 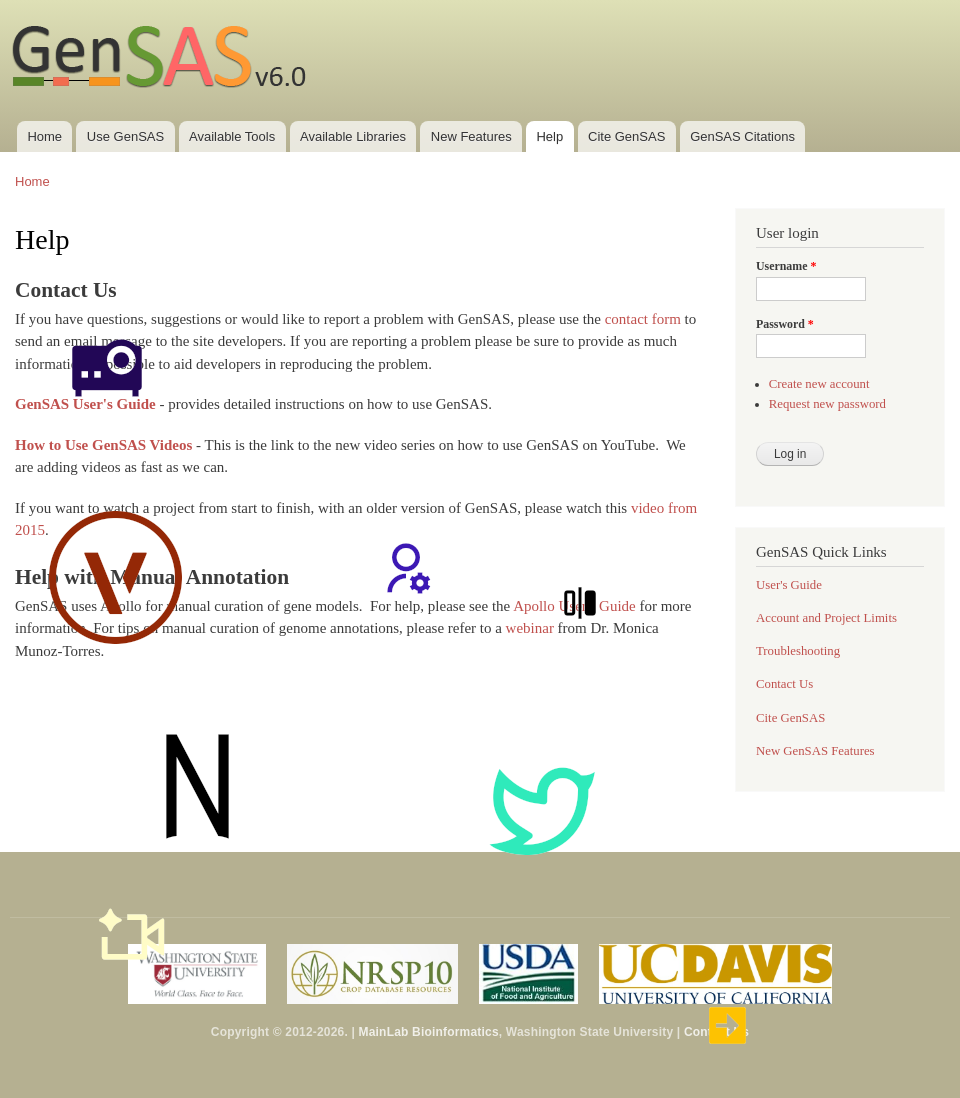 I want to click on start a presentation, so click(x=107, y=368).